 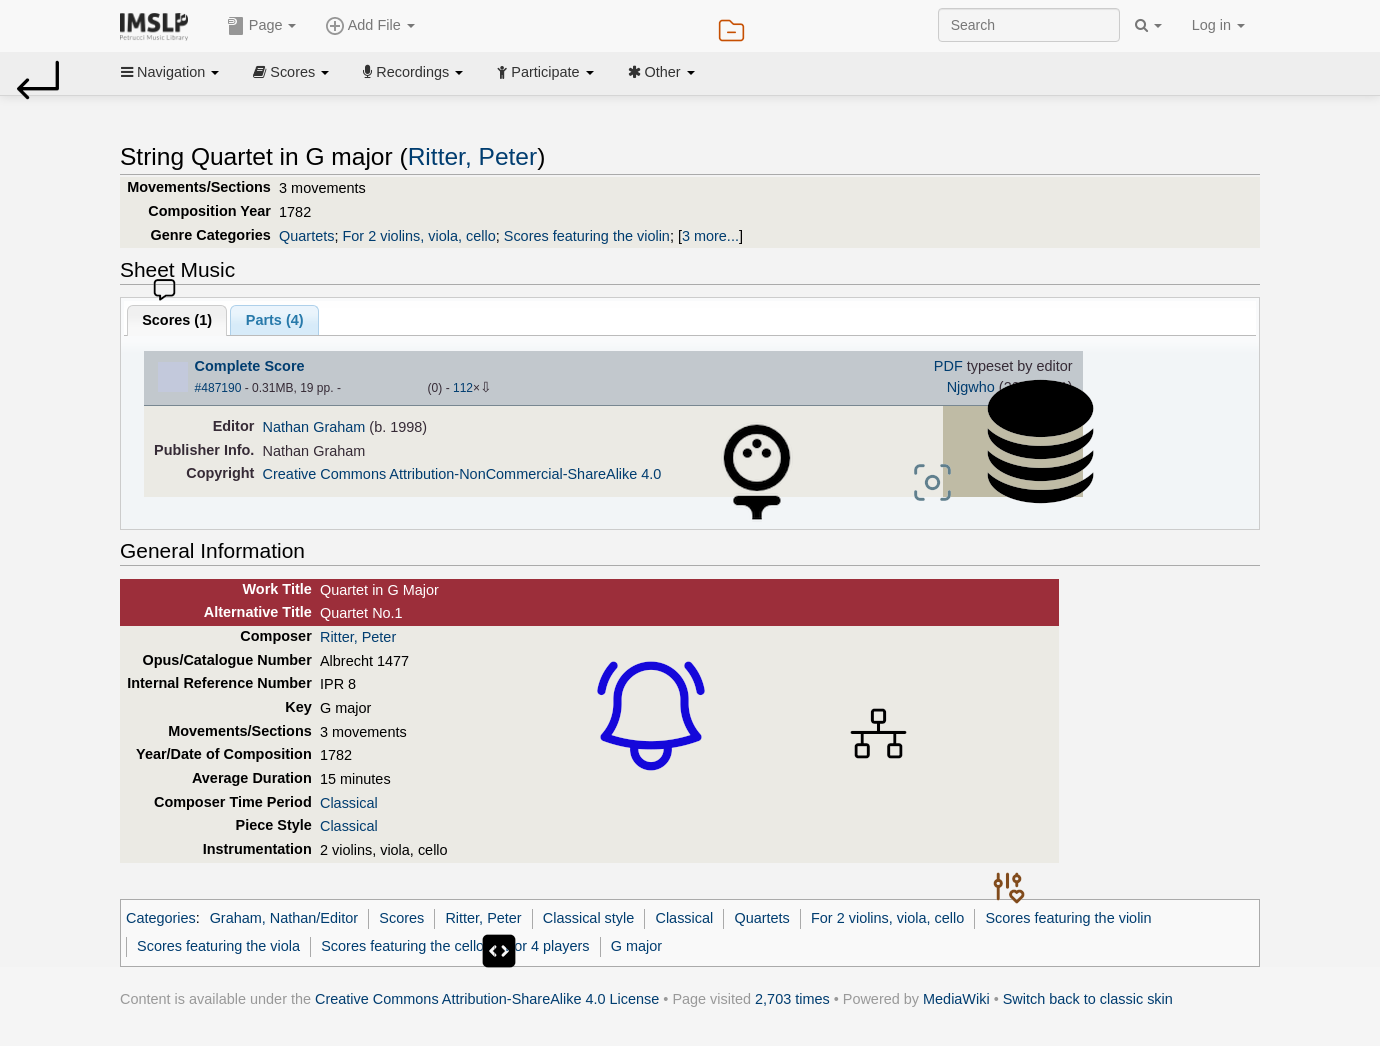 I want to click on remove a file or folder, so click(x=731, y=30).